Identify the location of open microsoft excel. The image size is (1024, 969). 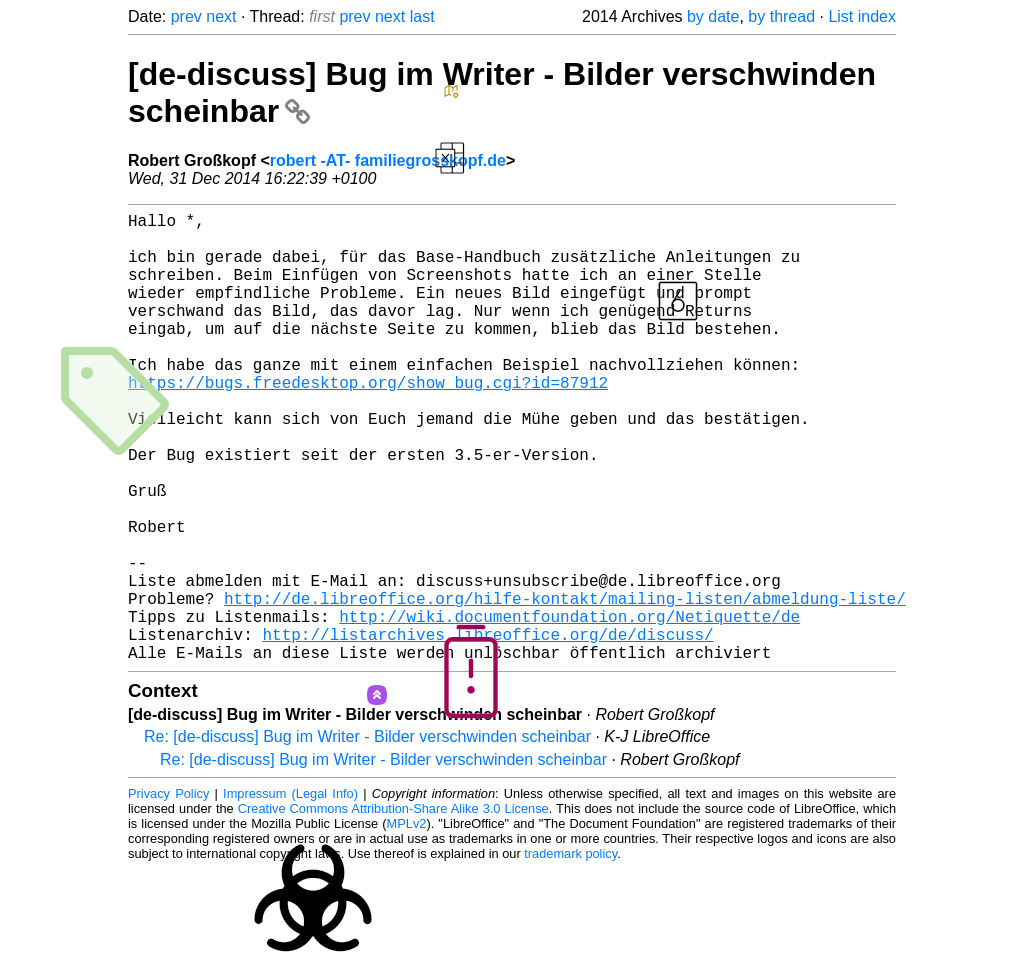
(451, 158).